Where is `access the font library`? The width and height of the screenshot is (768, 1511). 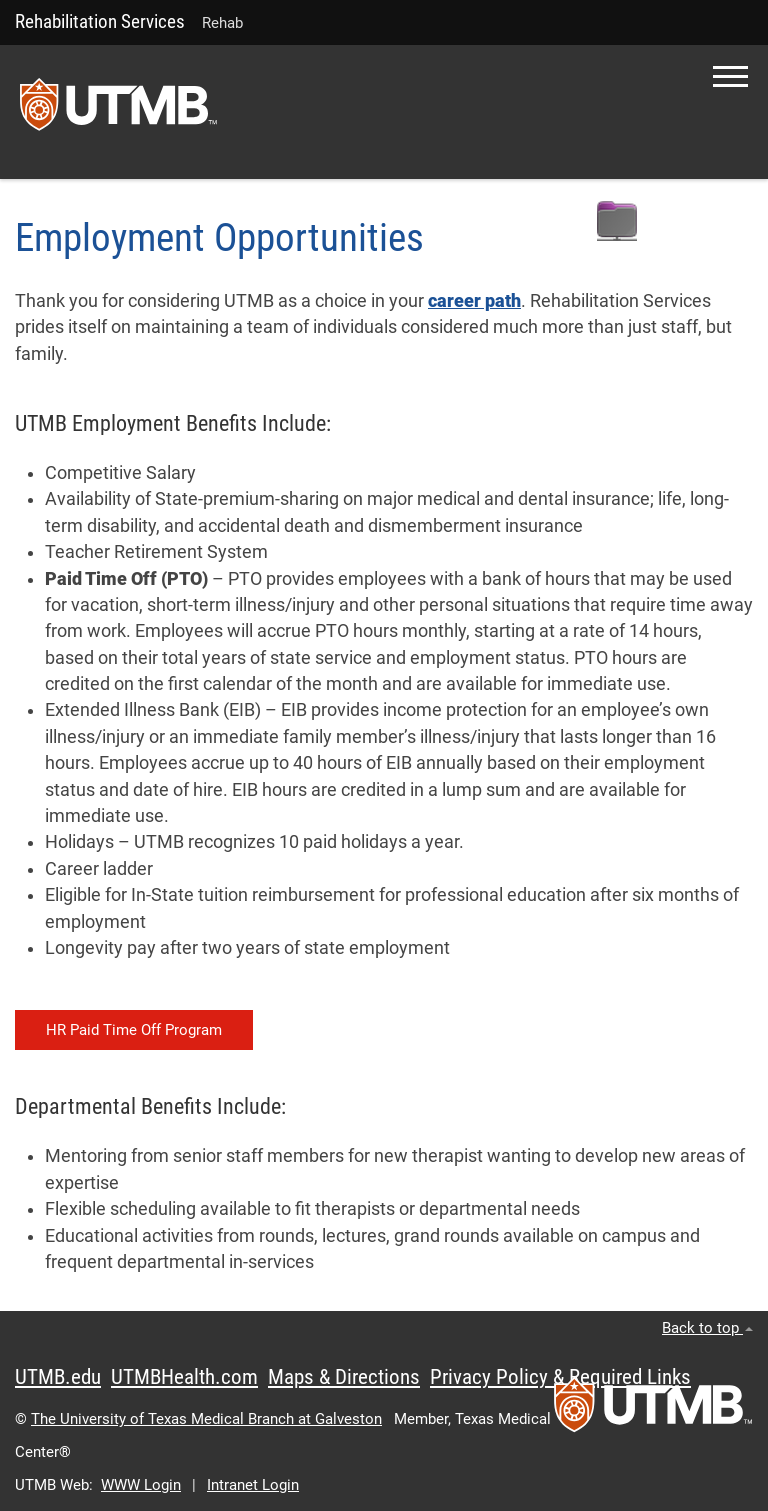
access the font library is located at coordinates (689, 687).